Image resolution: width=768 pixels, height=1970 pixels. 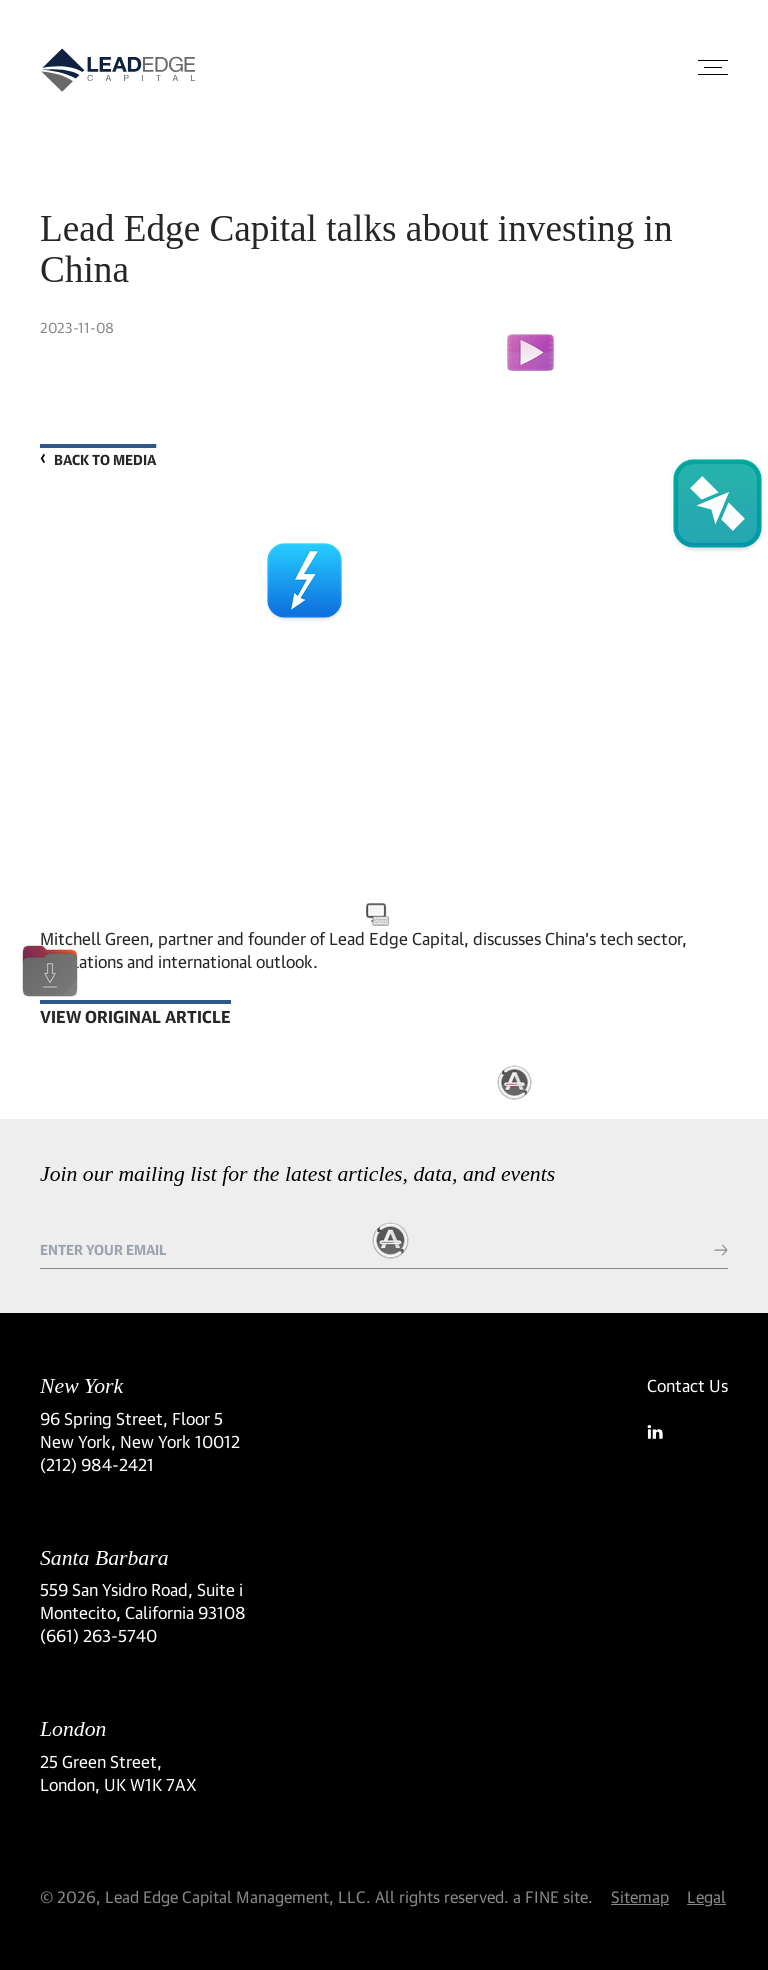 I want to click on open your downloads folder, so click(x=50, y=971).